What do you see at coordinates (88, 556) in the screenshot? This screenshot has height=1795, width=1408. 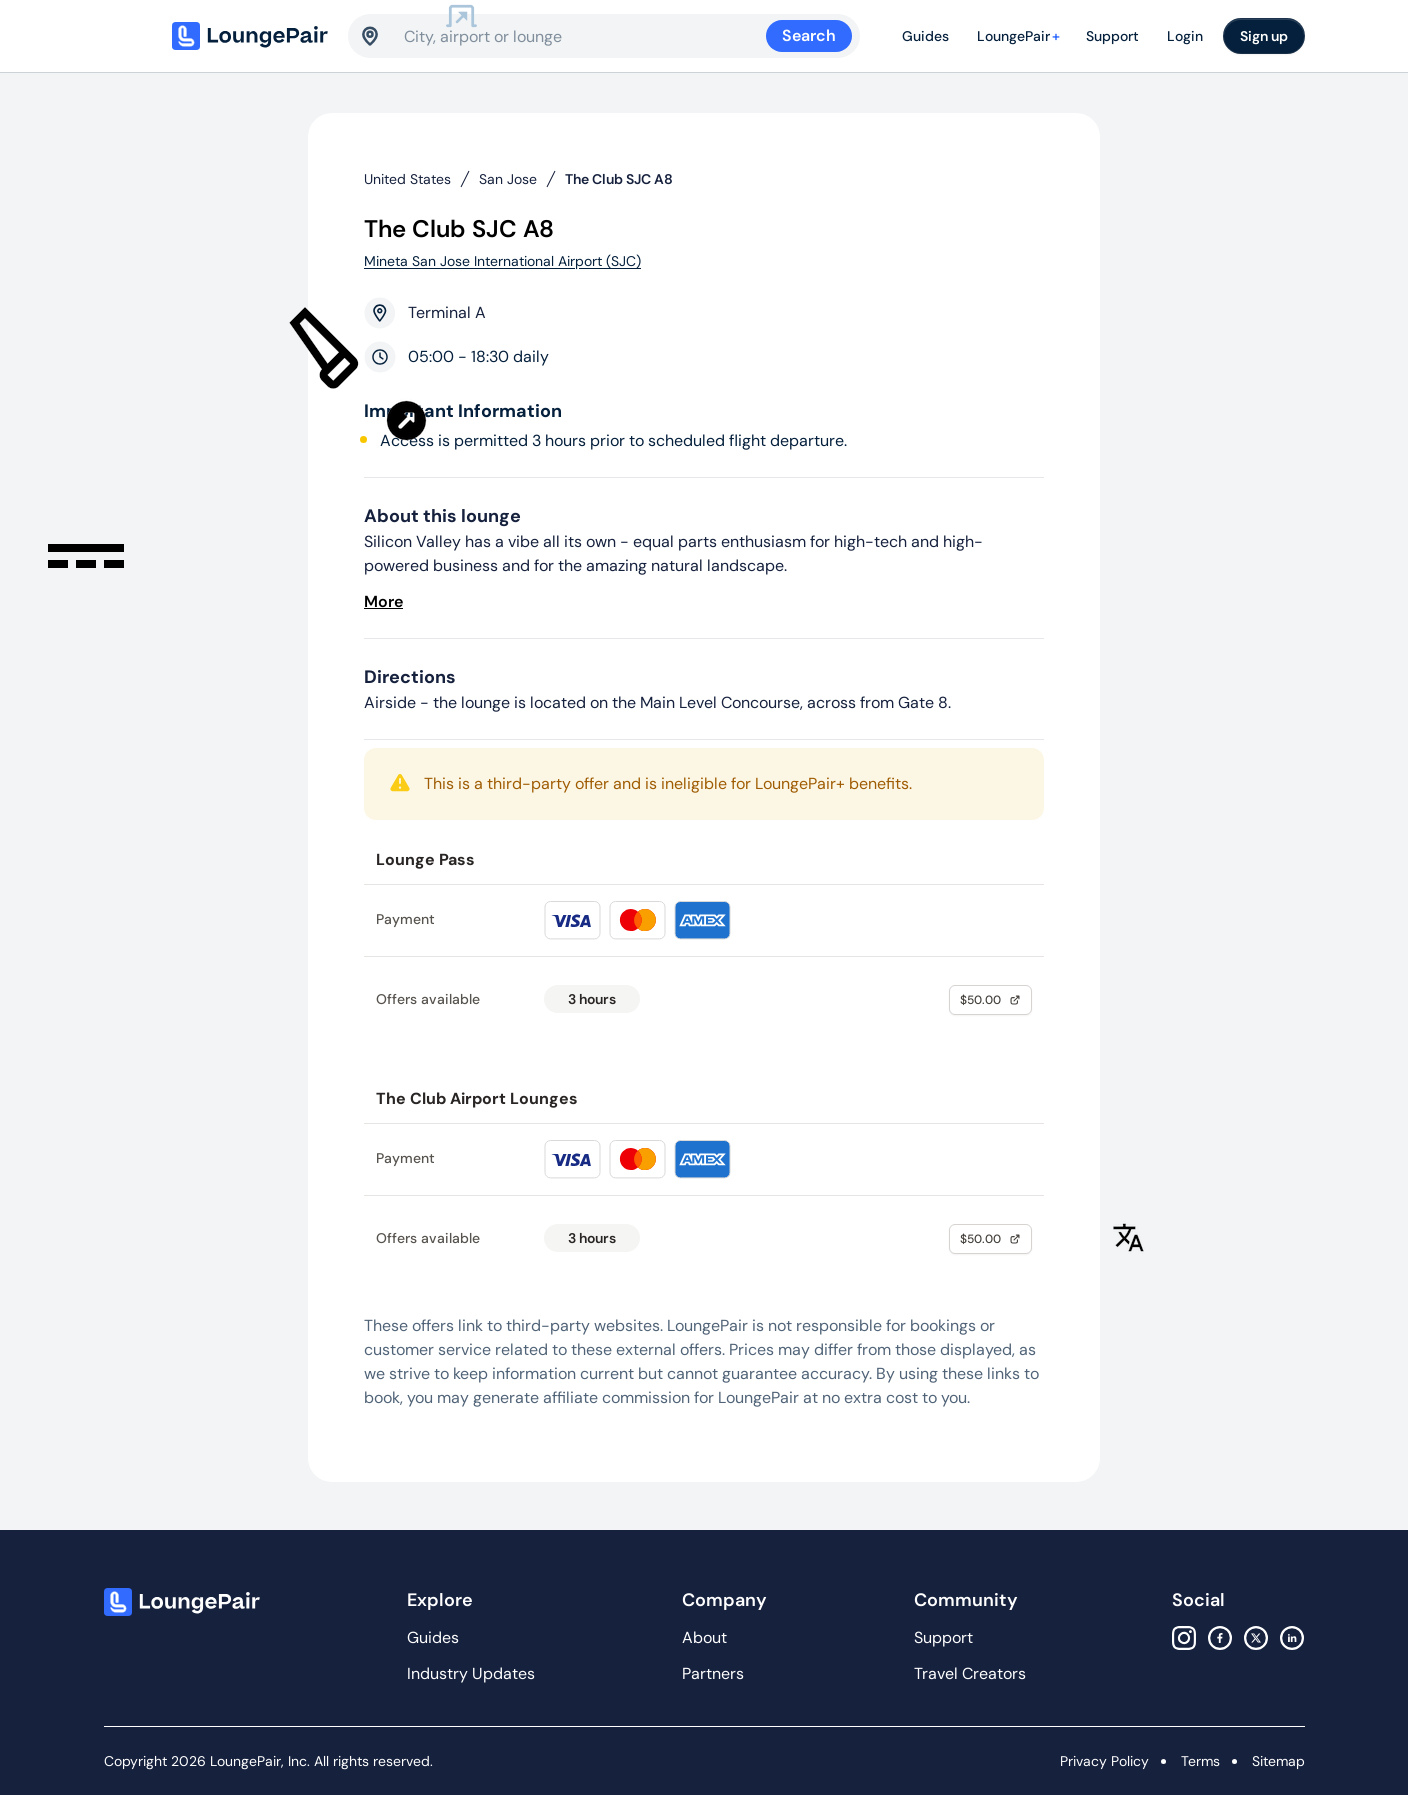 I see `hardware power input or connector port` at bounding box center [88, 556].